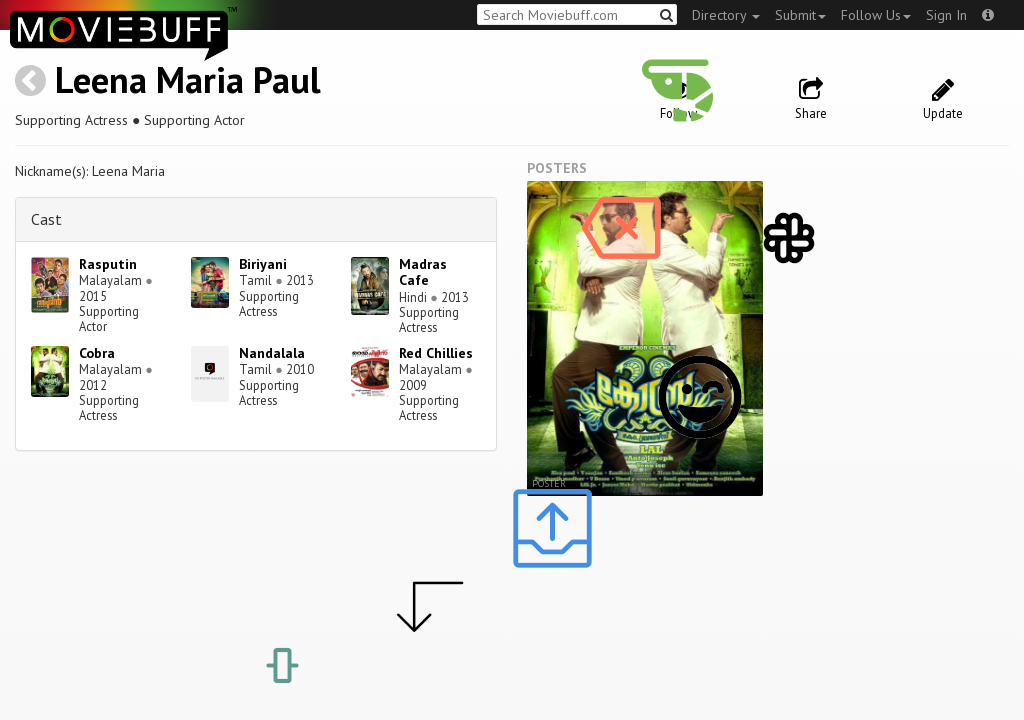  What do you see at coordinates (427, 601) in the screenshot?
I see `go back and down in navigation` at bounding box center [427, 601].